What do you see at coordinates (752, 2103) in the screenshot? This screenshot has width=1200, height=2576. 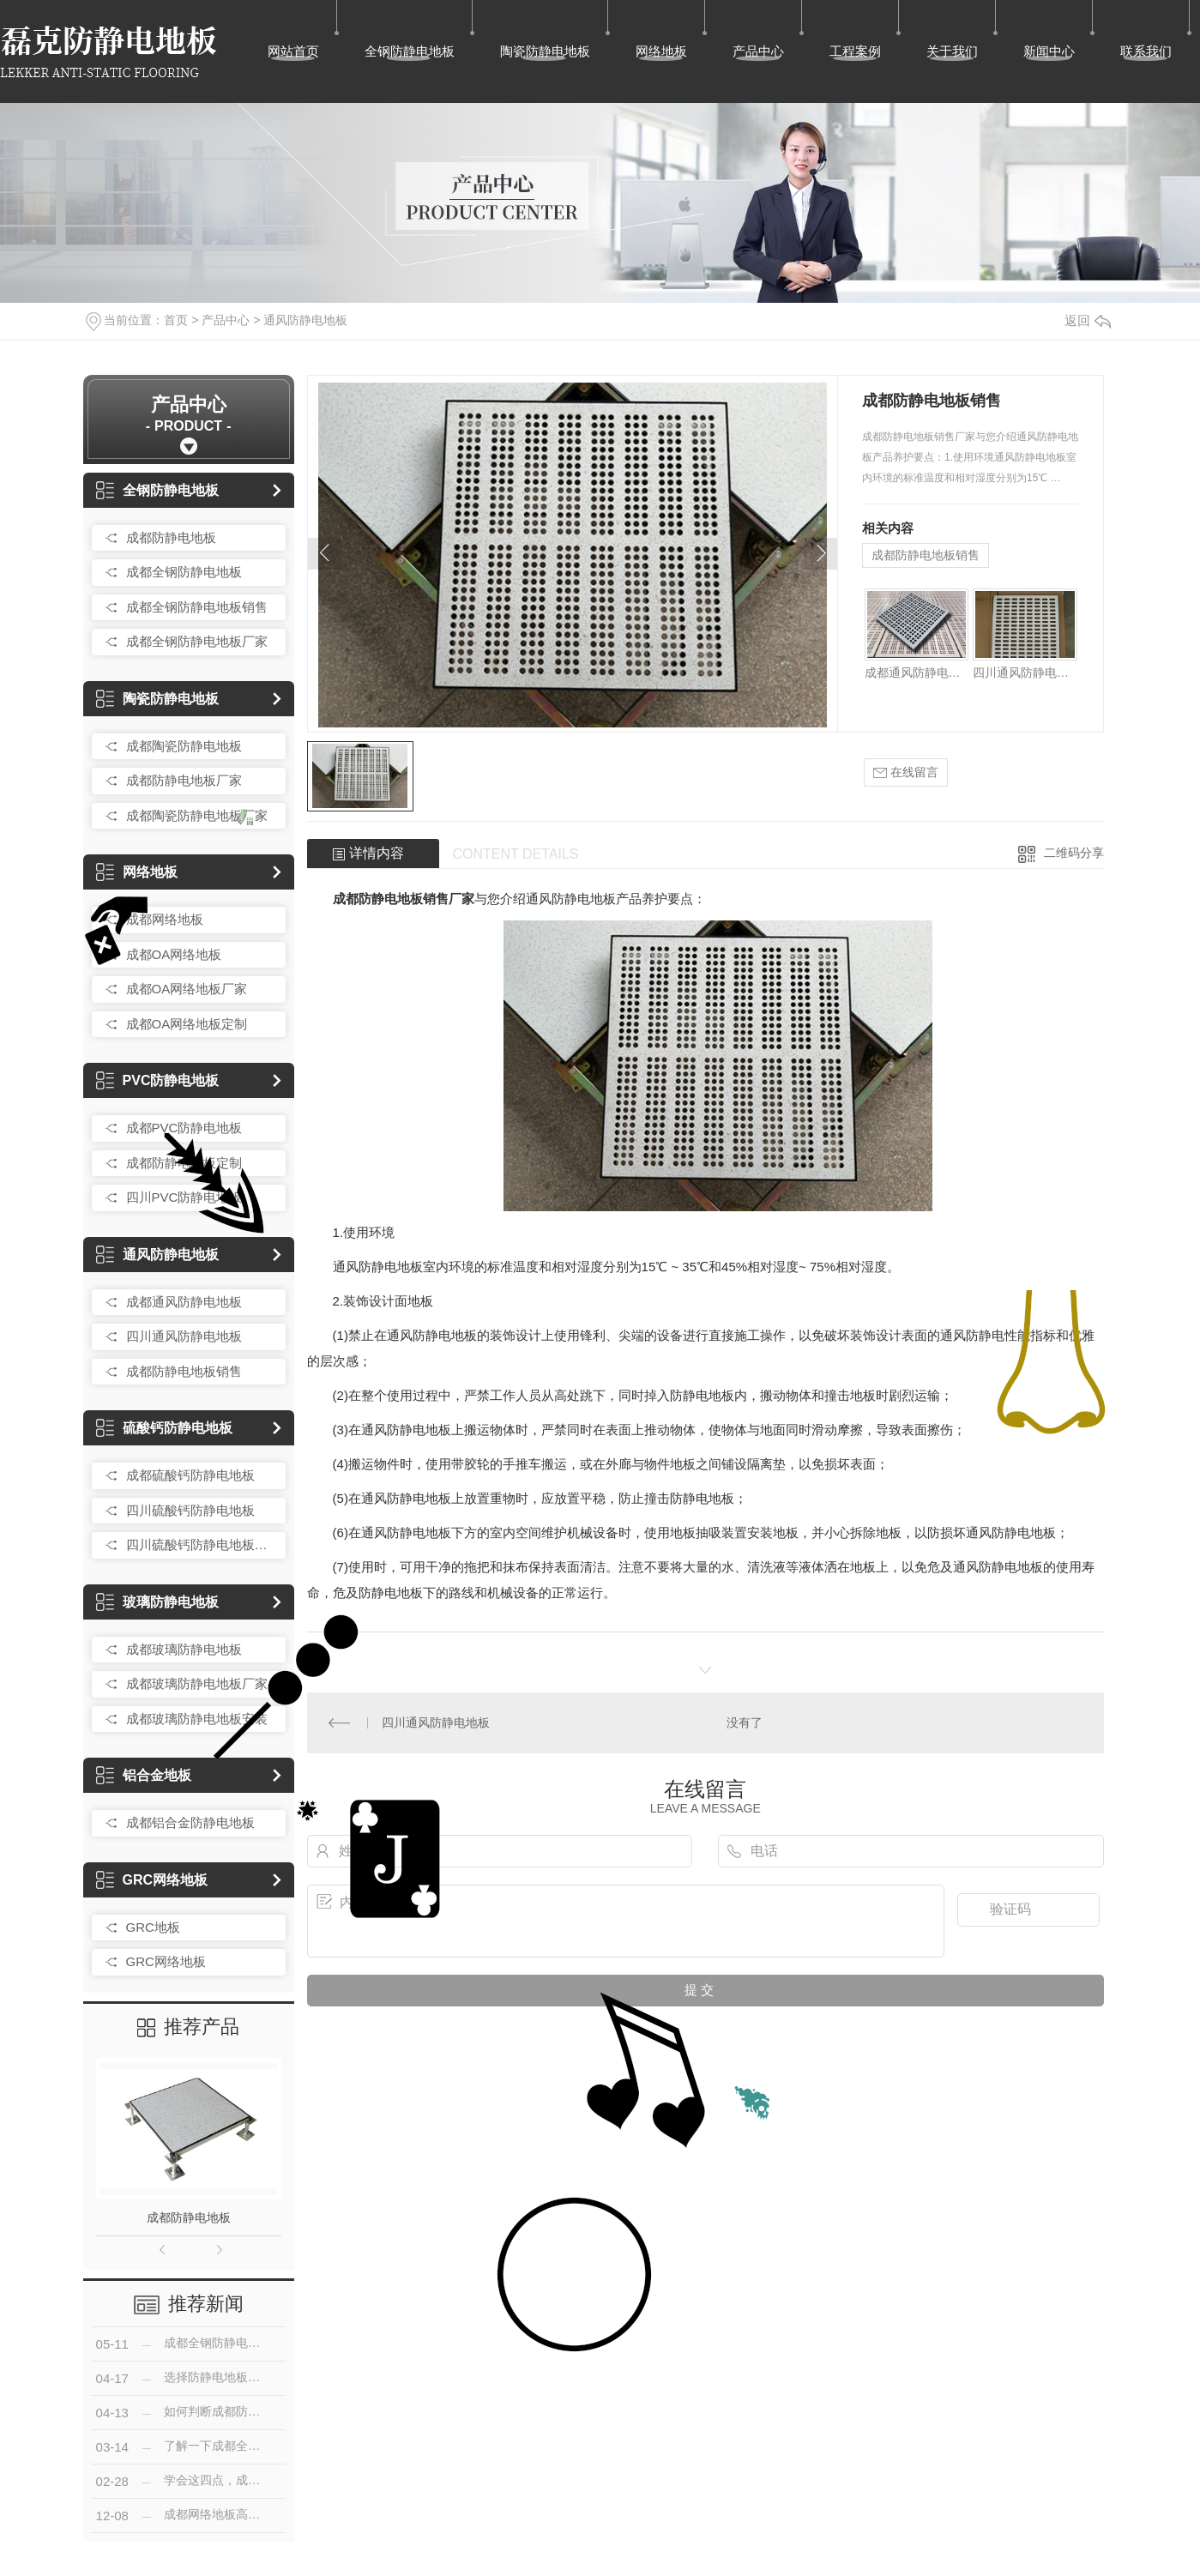 I see `indicates a critical hit or instant kill ability` at bounding box center [752, 2103].